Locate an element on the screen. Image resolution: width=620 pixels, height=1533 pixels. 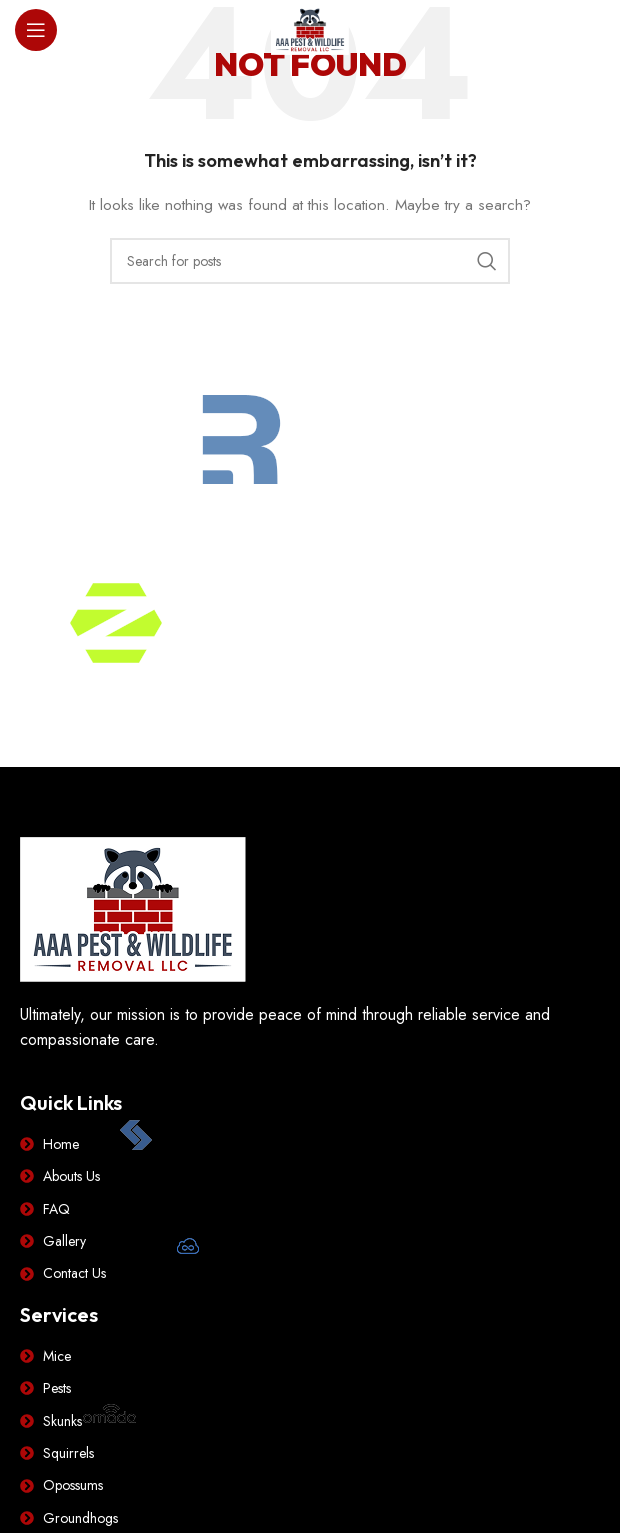
visit the CSS Design Awards website is located at coordinates (136, 1135).